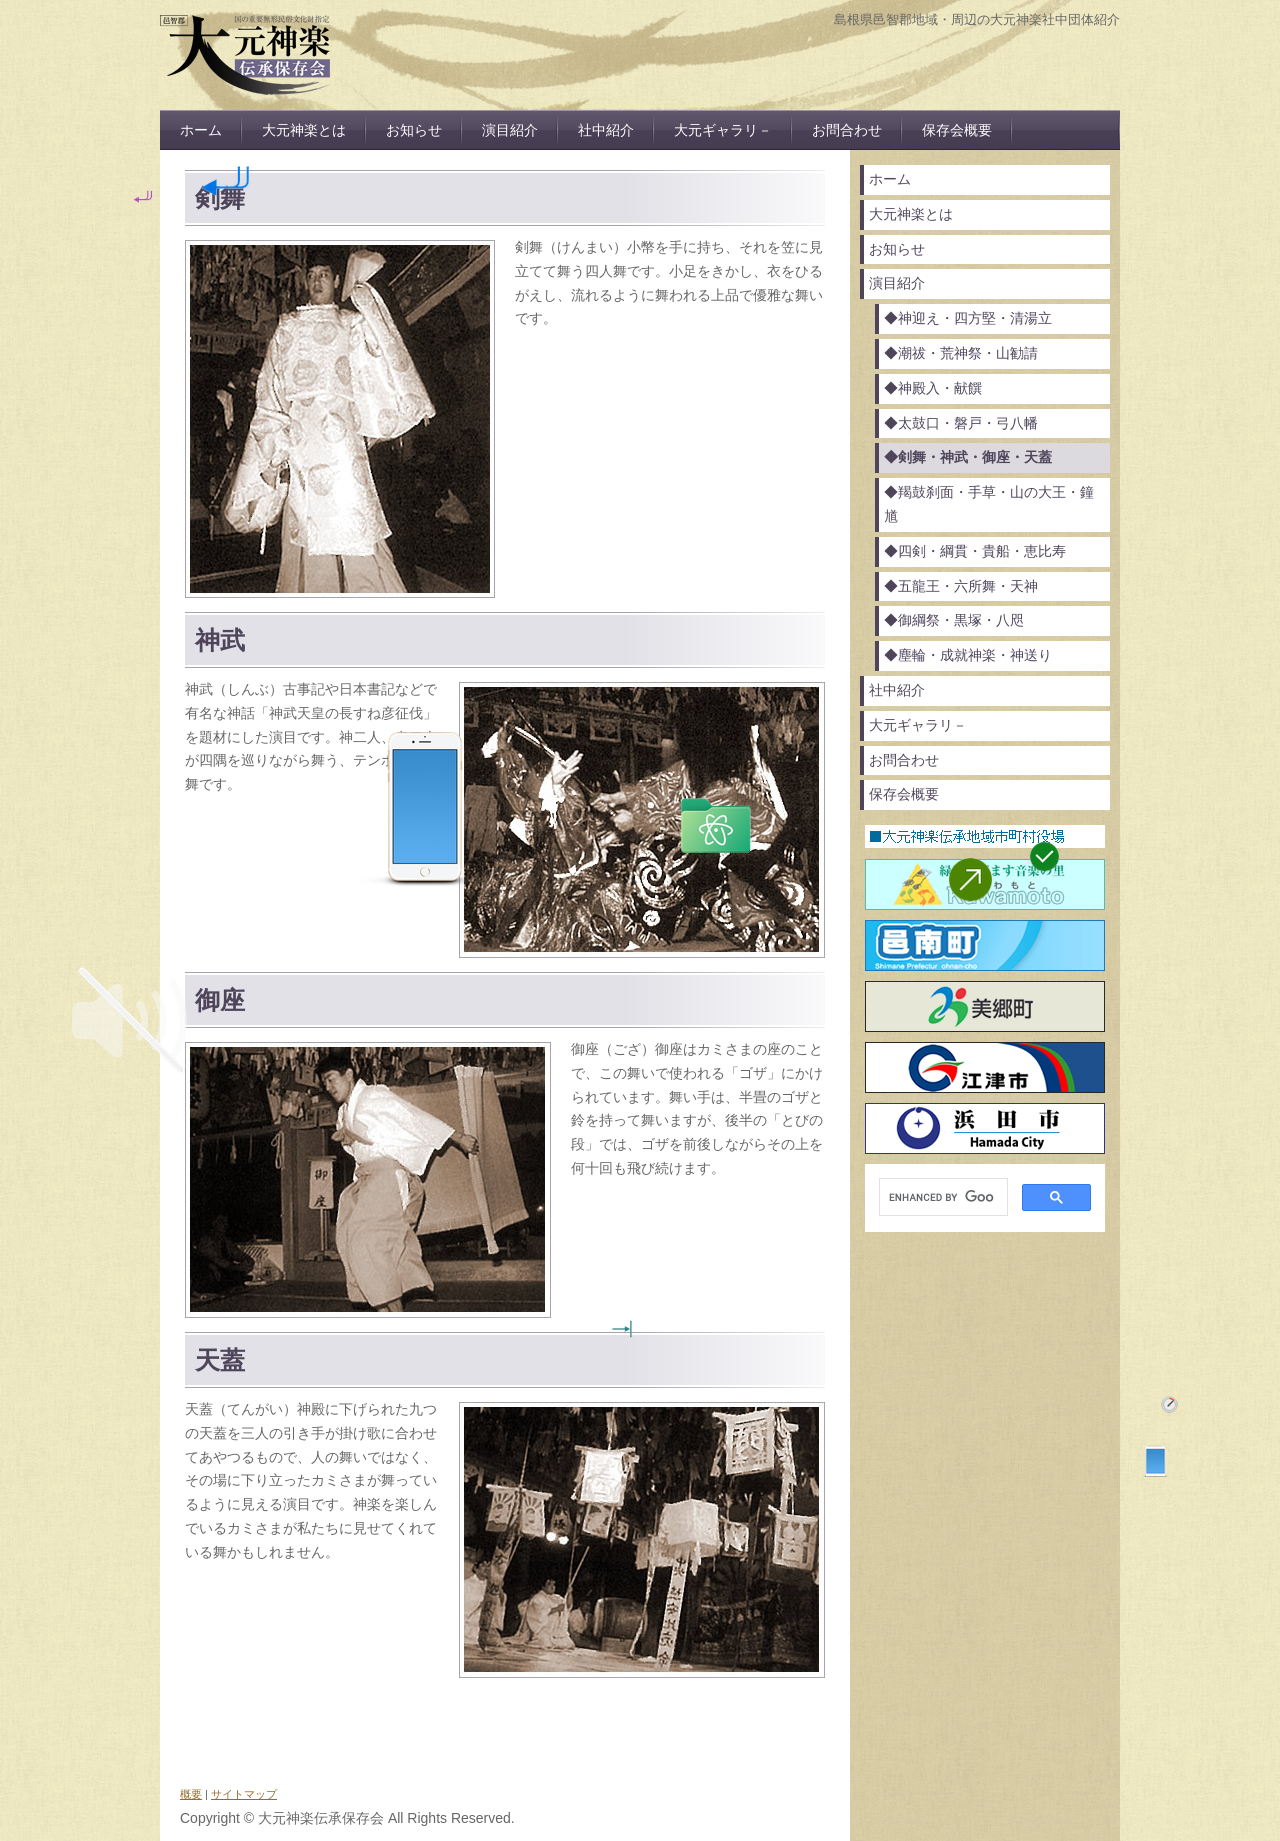 This screenshot has height=1841, width=1280. I want to click on indicates audio is muted, so click(129, 1020).